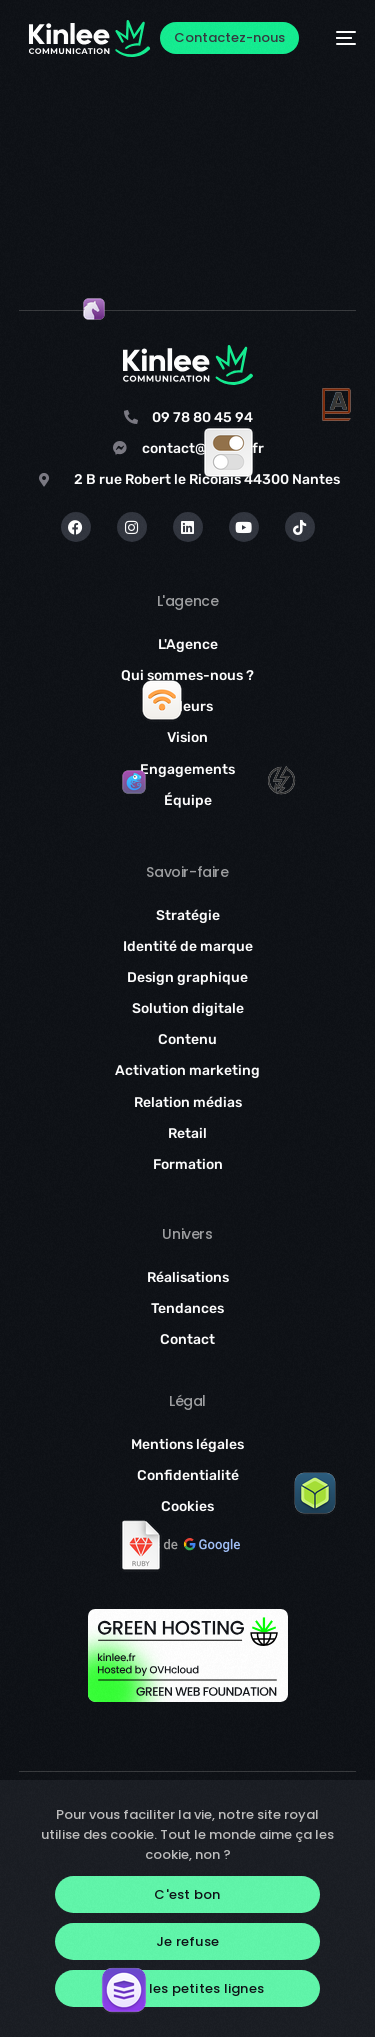 The image size is (375, 2037). I want to click on open anjuta integrated development environment, so click(94, 309).